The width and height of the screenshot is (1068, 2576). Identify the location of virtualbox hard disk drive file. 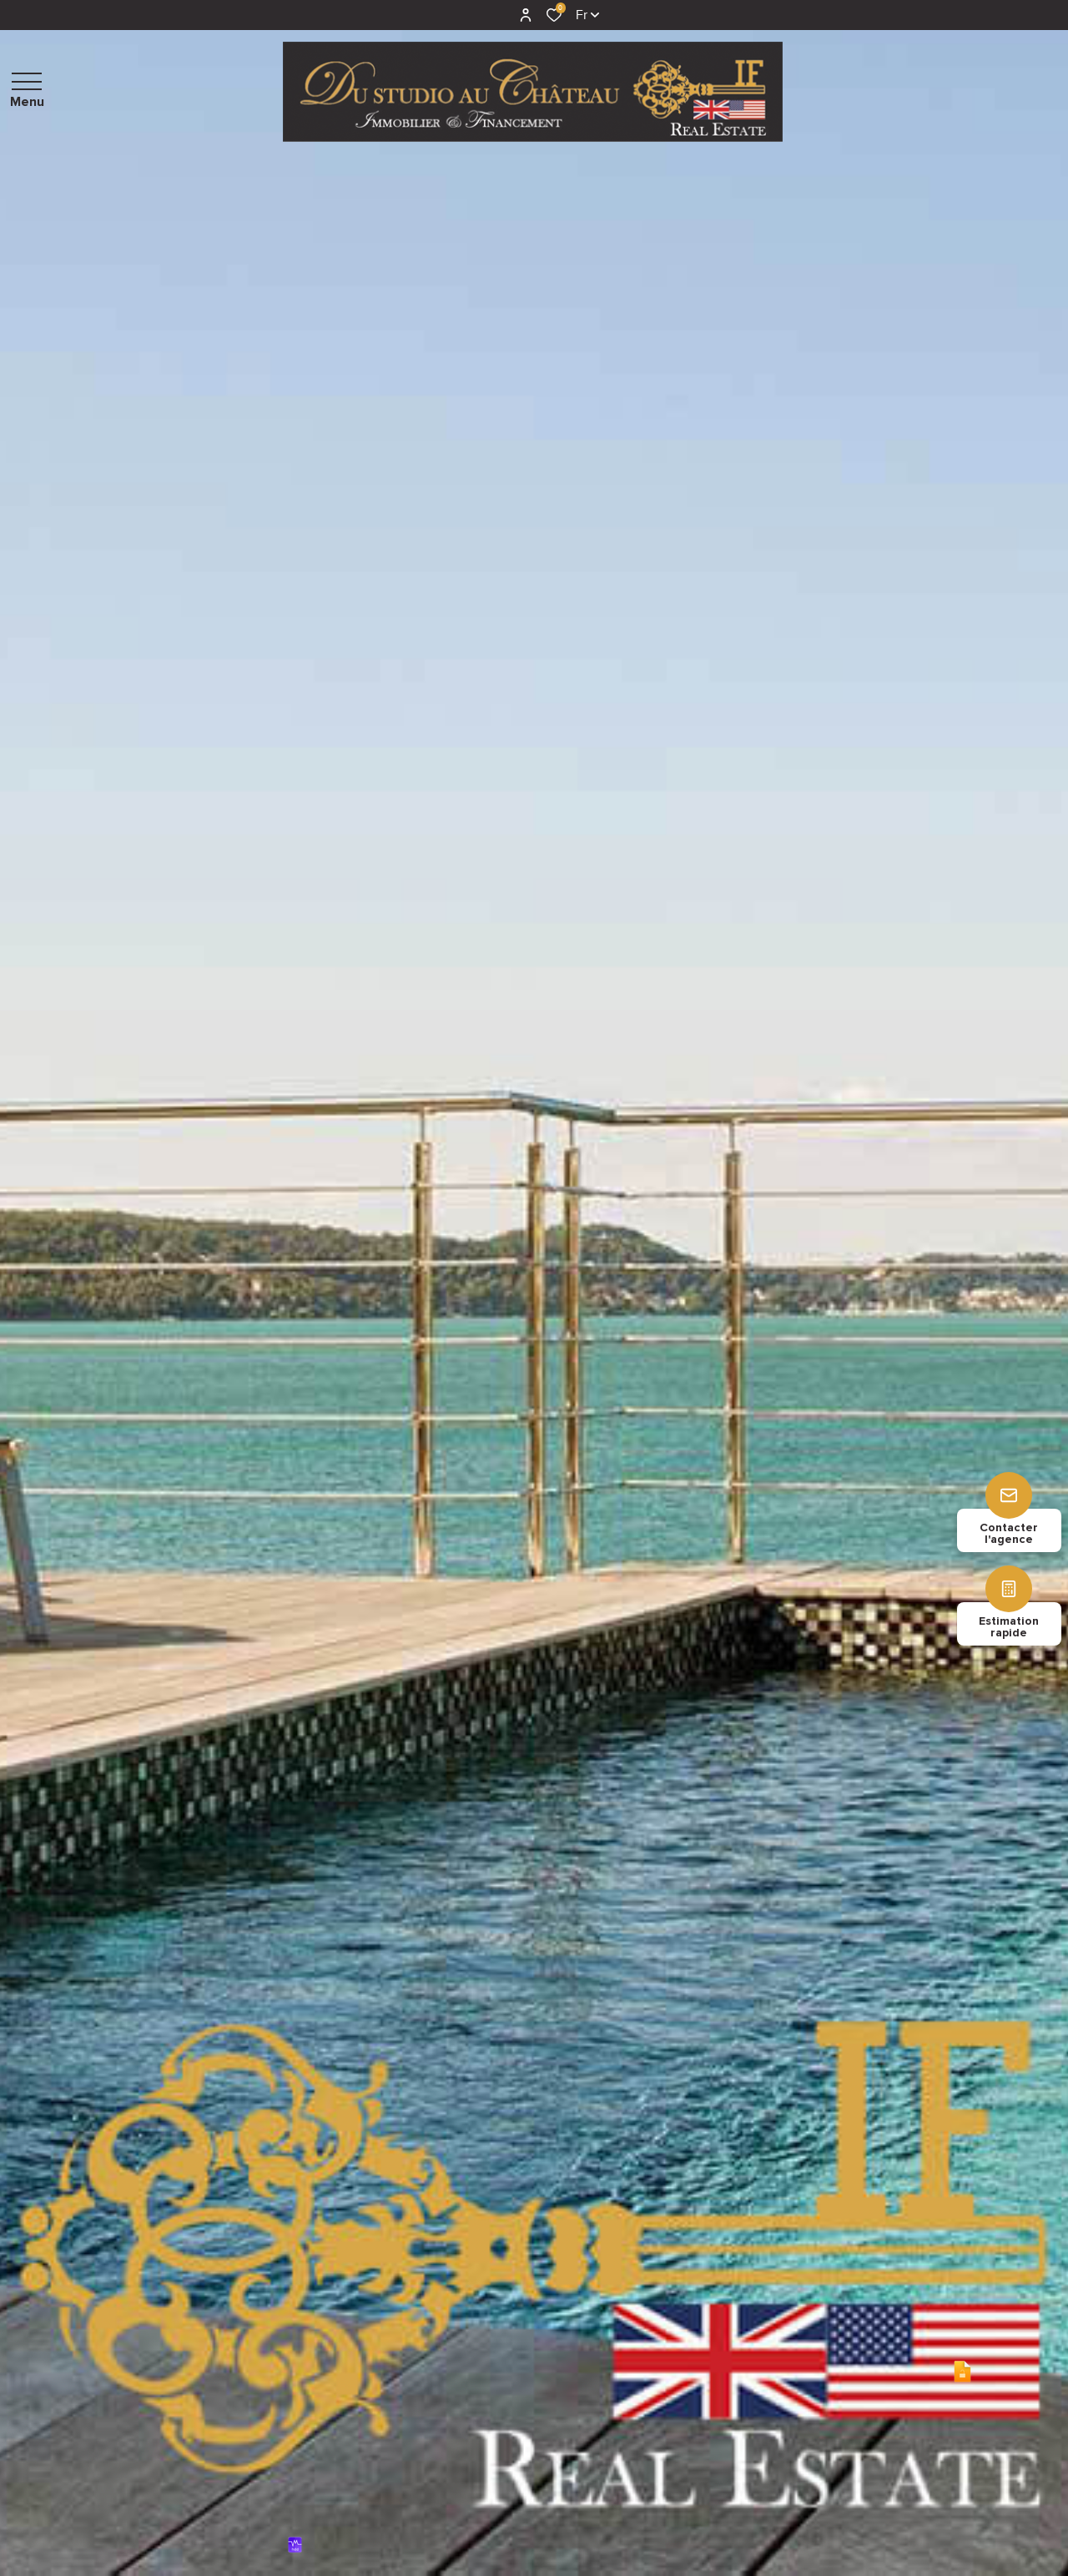
(295, 2544).